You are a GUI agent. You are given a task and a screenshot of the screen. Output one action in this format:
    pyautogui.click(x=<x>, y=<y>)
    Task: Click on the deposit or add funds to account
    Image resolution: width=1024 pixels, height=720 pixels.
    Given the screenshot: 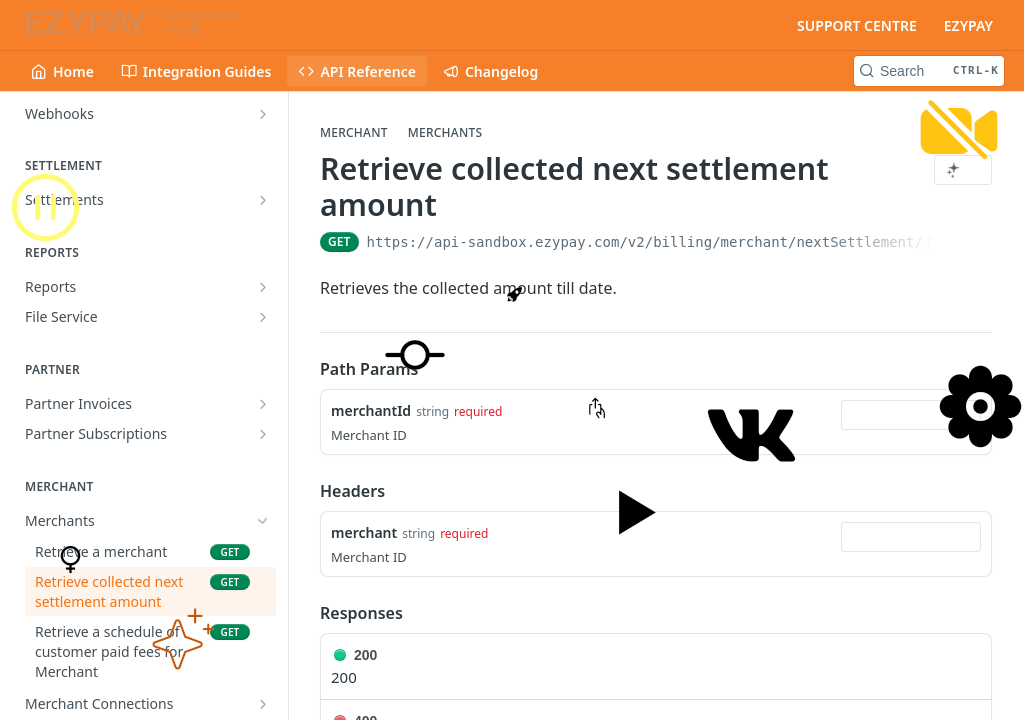 What is the action you would take?
    pyautogui.click(x=596, y=408)
    